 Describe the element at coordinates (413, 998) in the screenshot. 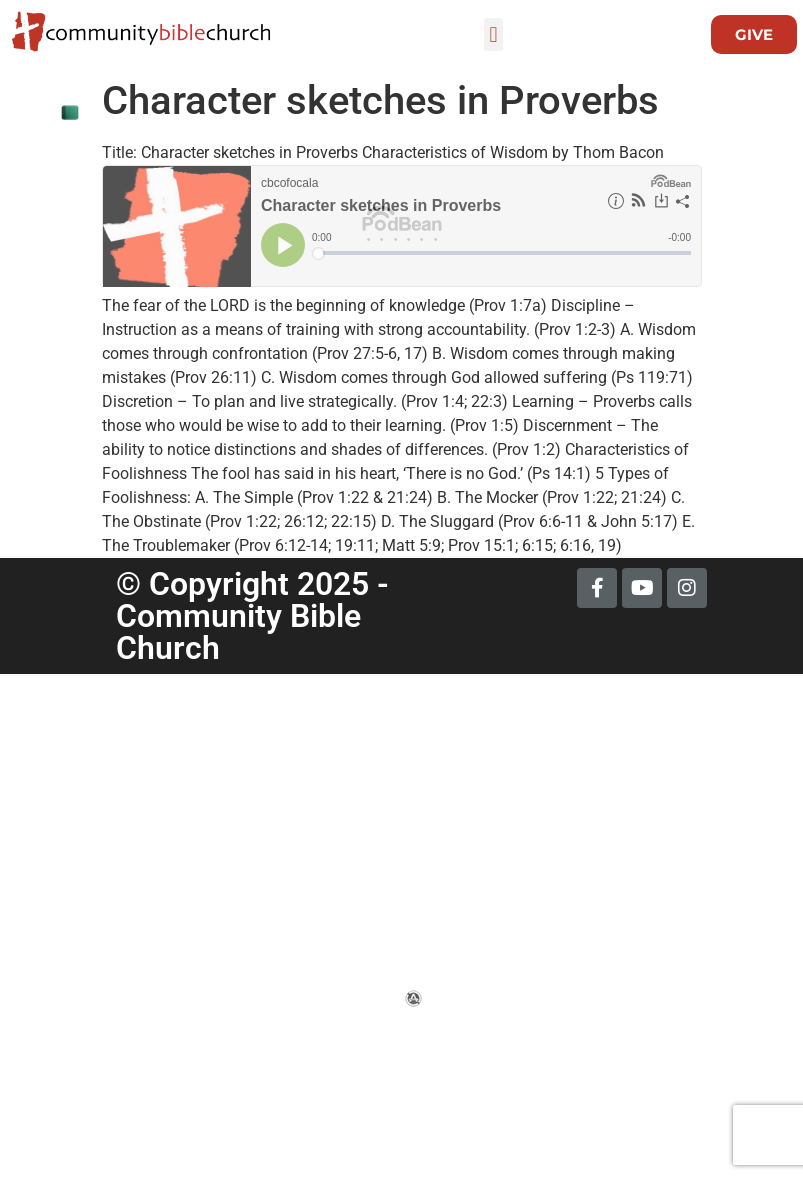

I see `check for available software updates` at that location.